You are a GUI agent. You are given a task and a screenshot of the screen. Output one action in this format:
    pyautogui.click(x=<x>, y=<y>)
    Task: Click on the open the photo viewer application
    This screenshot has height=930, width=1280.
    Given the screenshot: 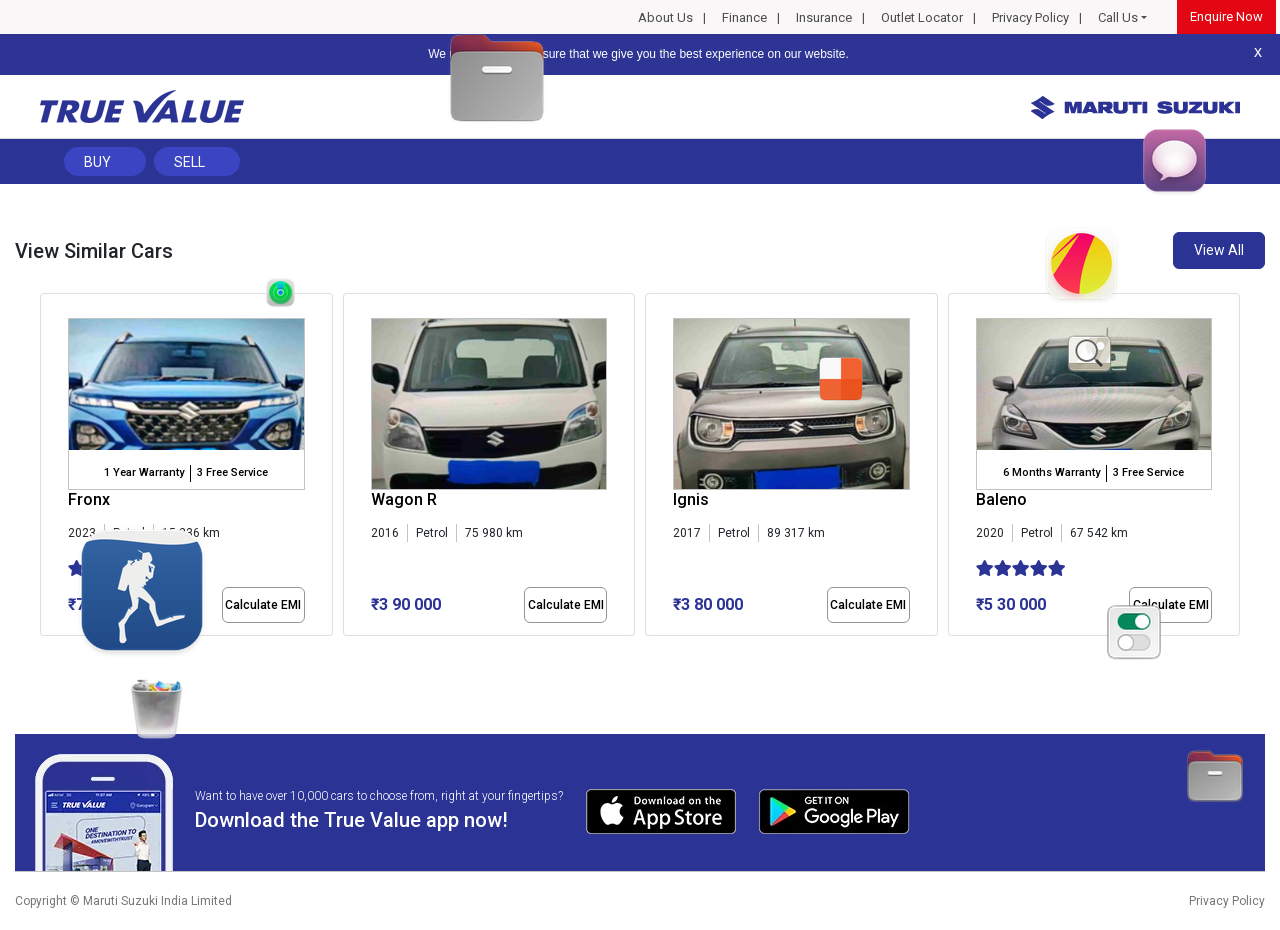 What is the action you would take?
    pyautogui.click(x=1089, y=353)
    